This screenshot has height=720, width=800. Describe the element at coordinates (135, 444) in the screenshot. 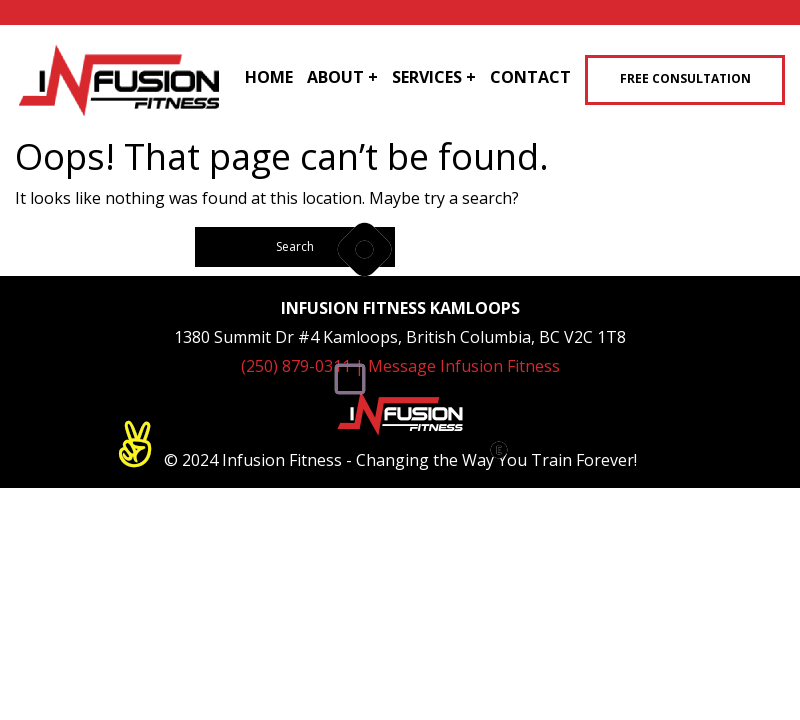

I see `visit angellist profile or website` at that location.